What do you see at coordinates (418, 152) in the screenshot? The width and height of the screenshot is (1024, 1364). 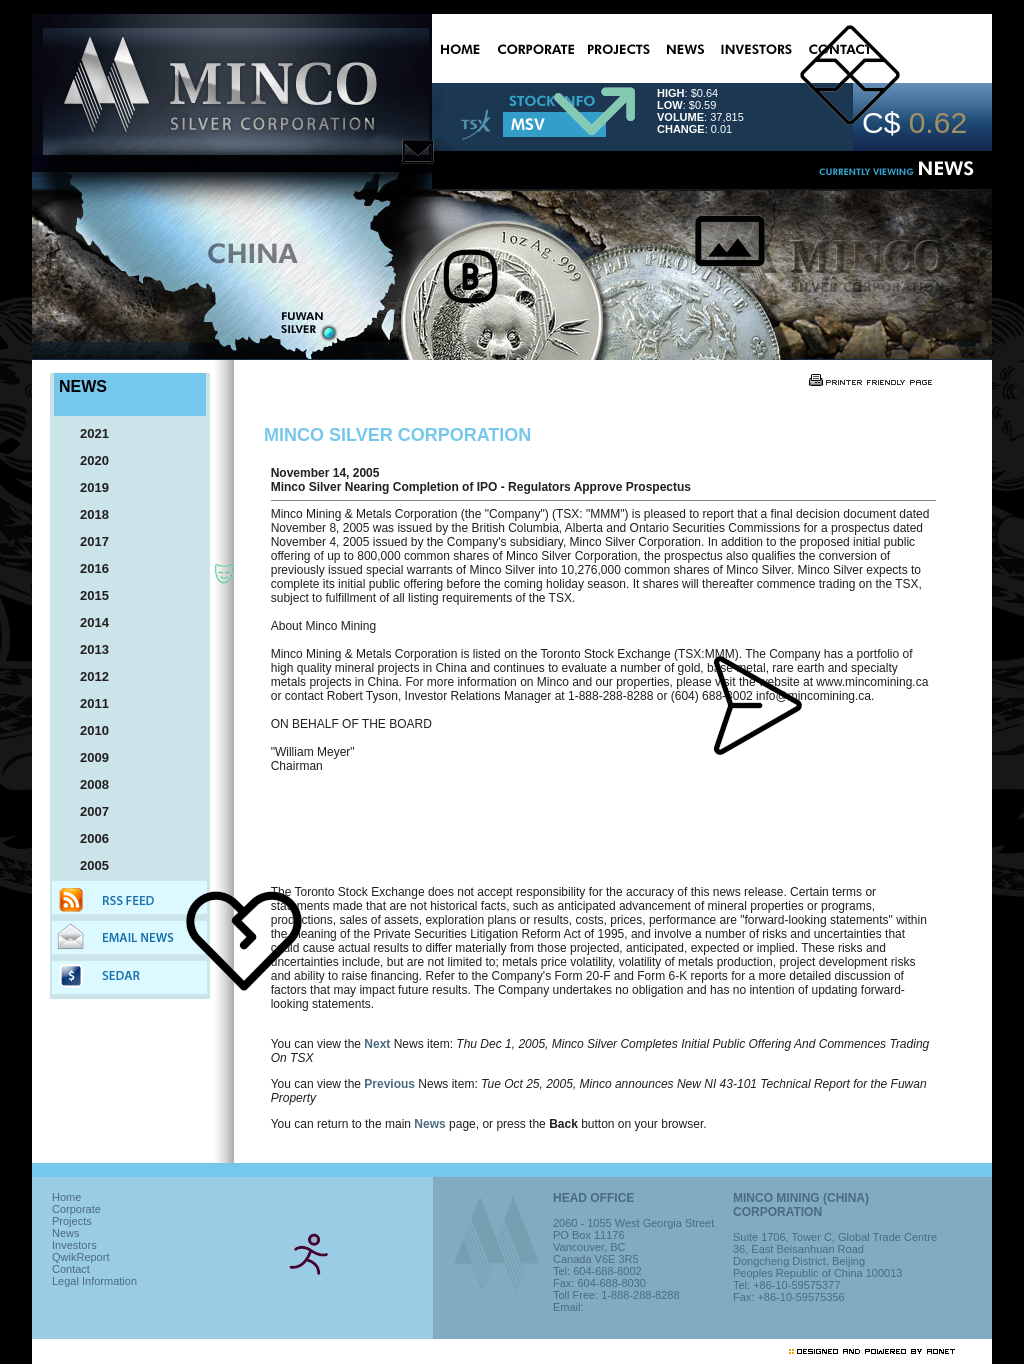 I see `open your inbox` at bounding box center [418, 152].